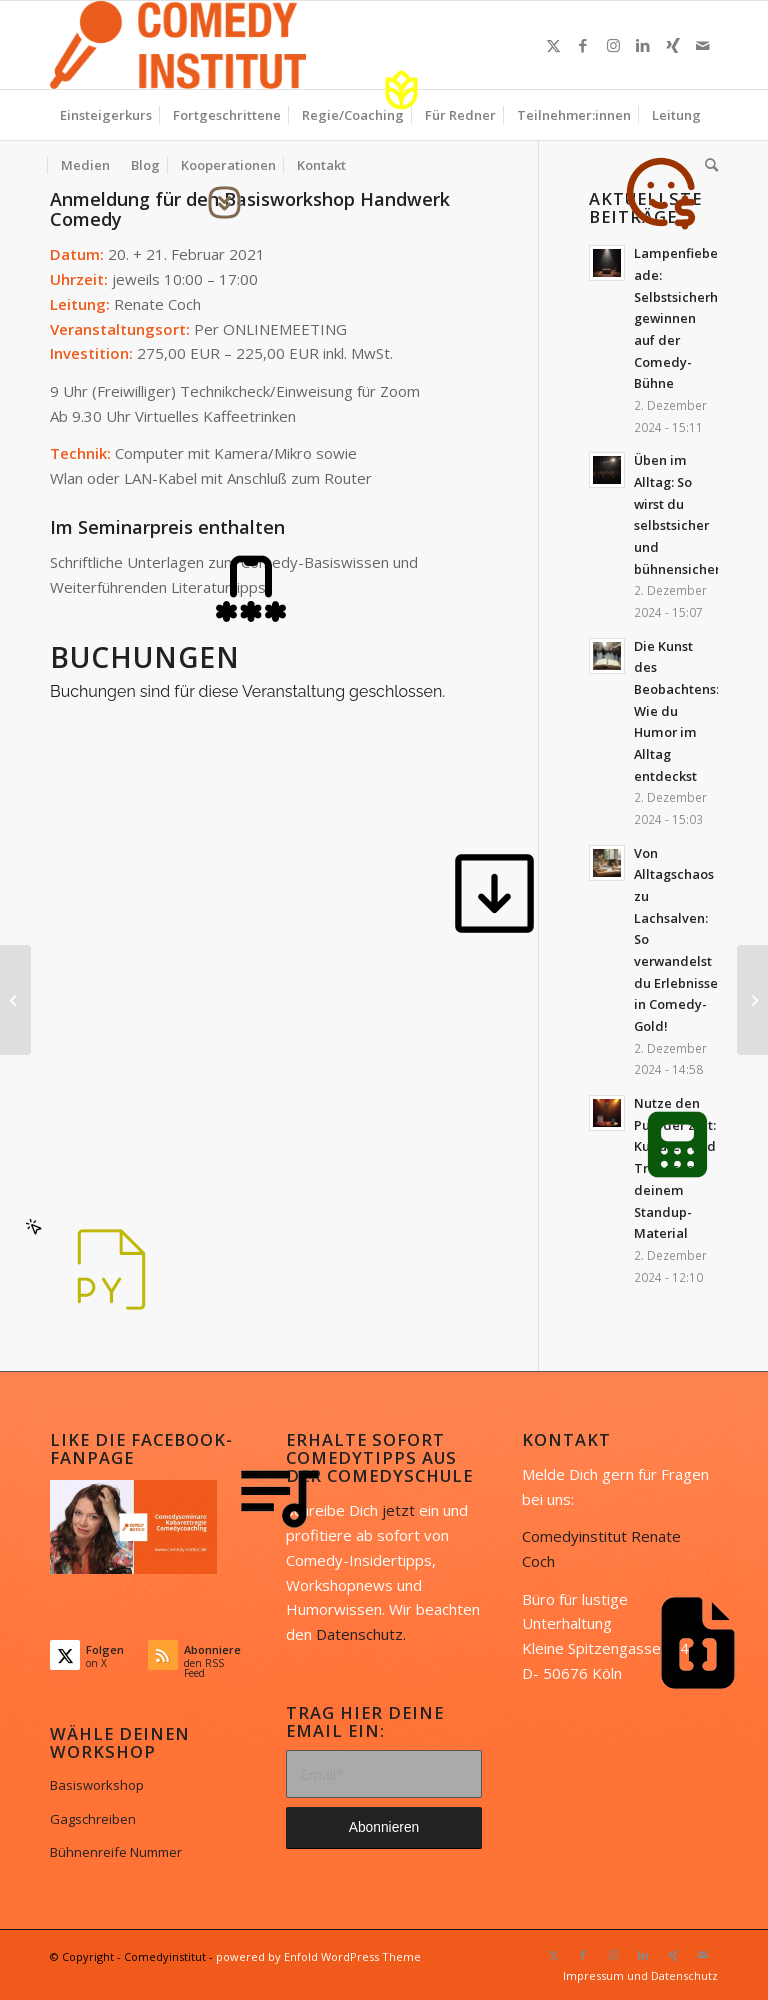 The image size is (768, 2000). Describe the element at coordinates (224, 202) in the screenshot. I see `expand content or show more items below` at that location.